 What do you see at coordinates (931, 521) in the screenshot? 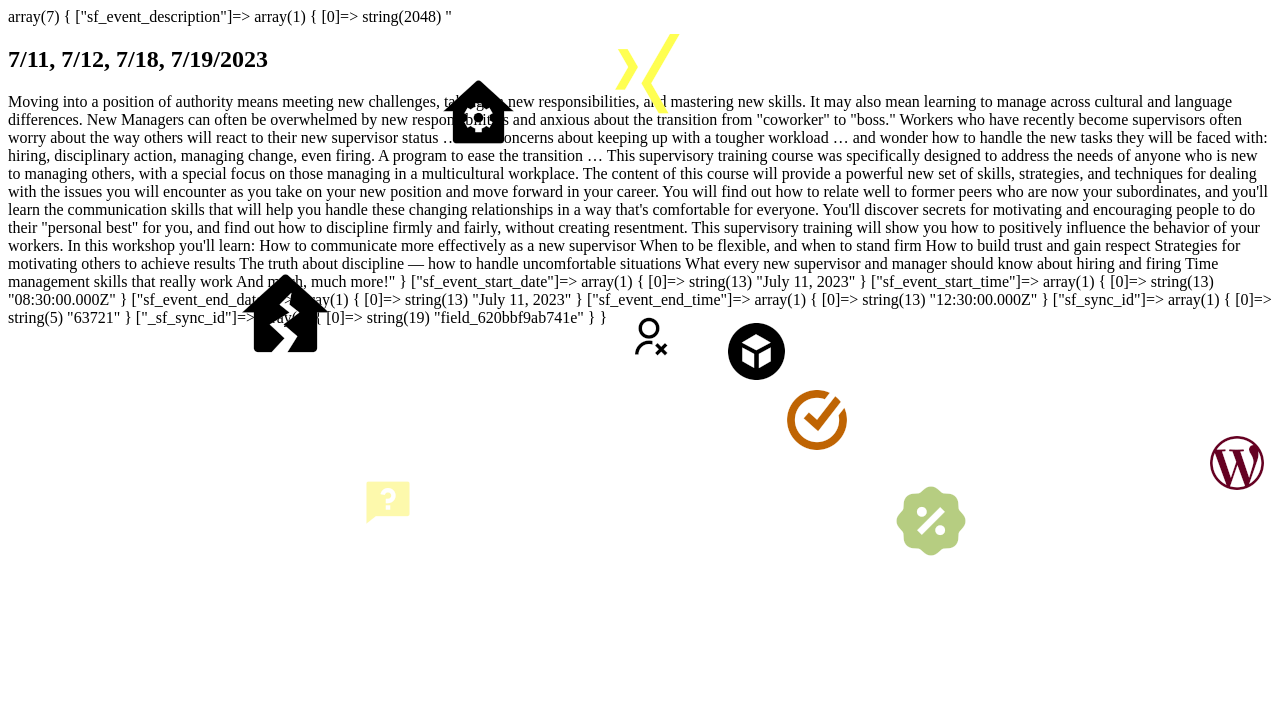
I see `view available discounts or promotions` at bounding box center [931, 521].